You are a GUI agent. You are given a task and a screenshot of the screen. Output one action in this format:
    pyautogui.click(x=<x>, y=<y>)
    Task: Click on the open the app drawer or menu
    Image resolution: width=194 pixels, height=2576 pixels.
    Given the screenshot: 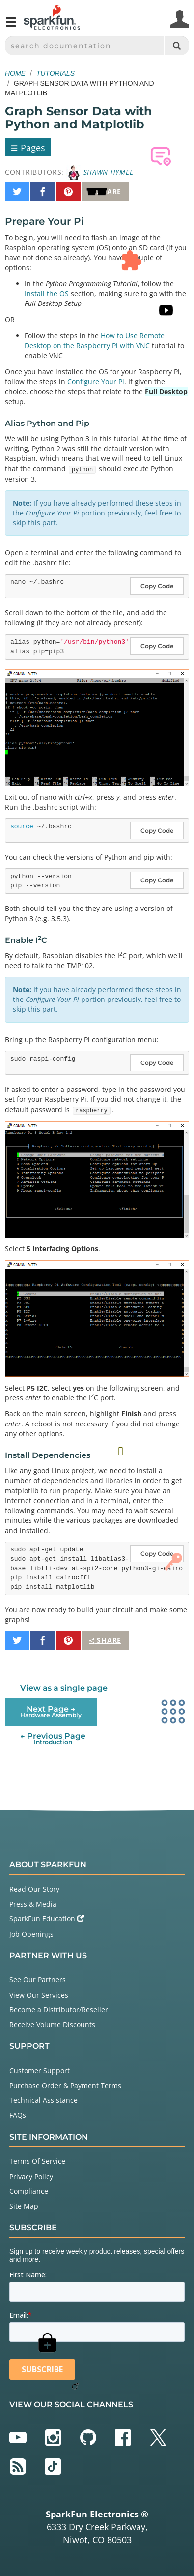 What is the action you would take?
    pyautogui.click(x=173, y=1711)
    